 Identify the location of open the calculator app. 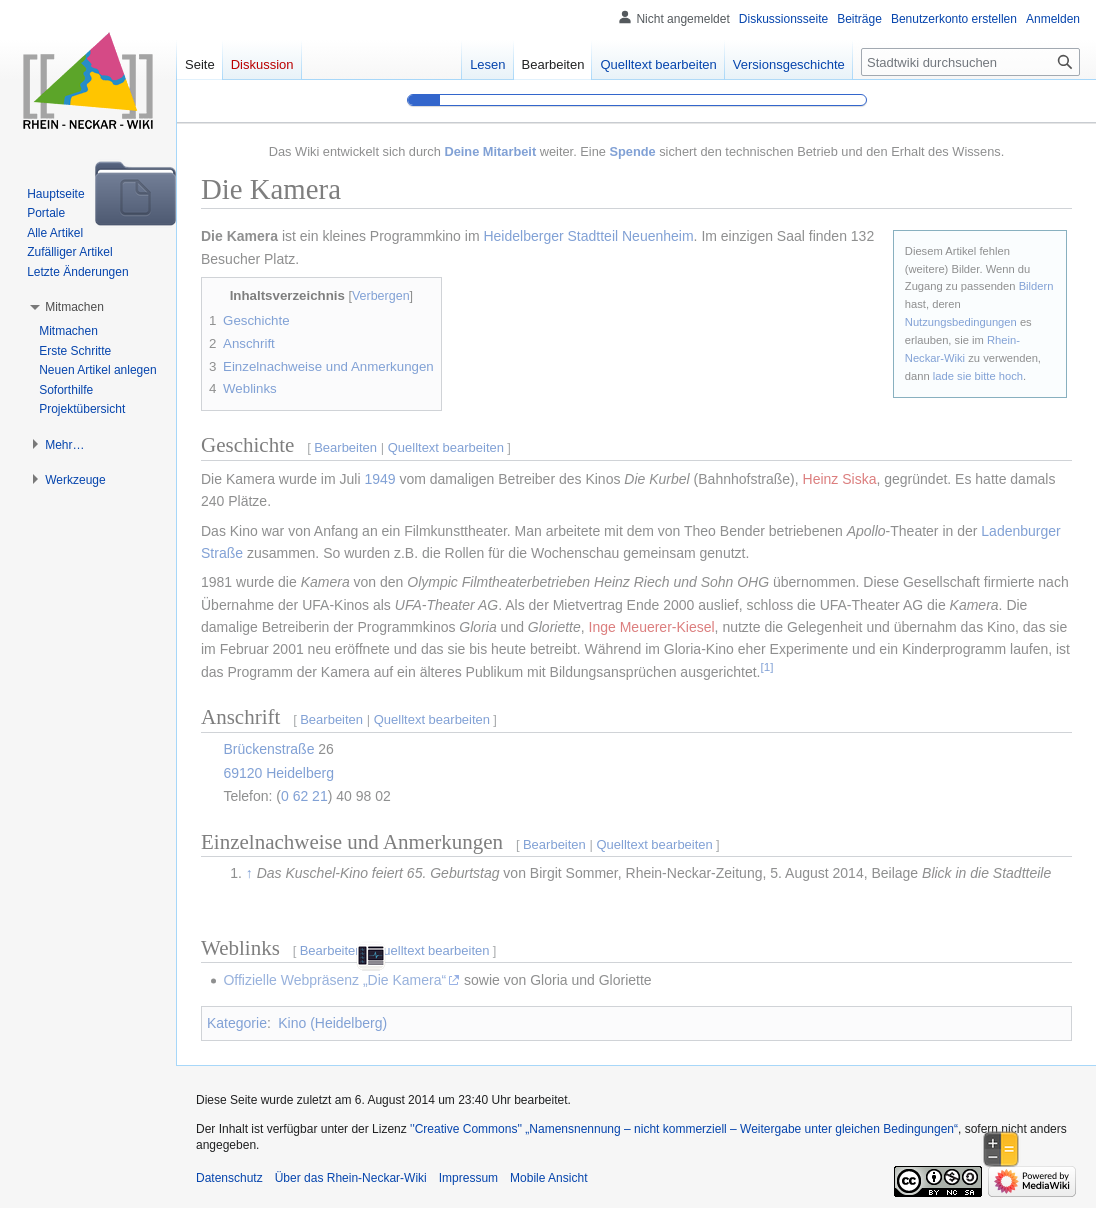
(1001, 1149).